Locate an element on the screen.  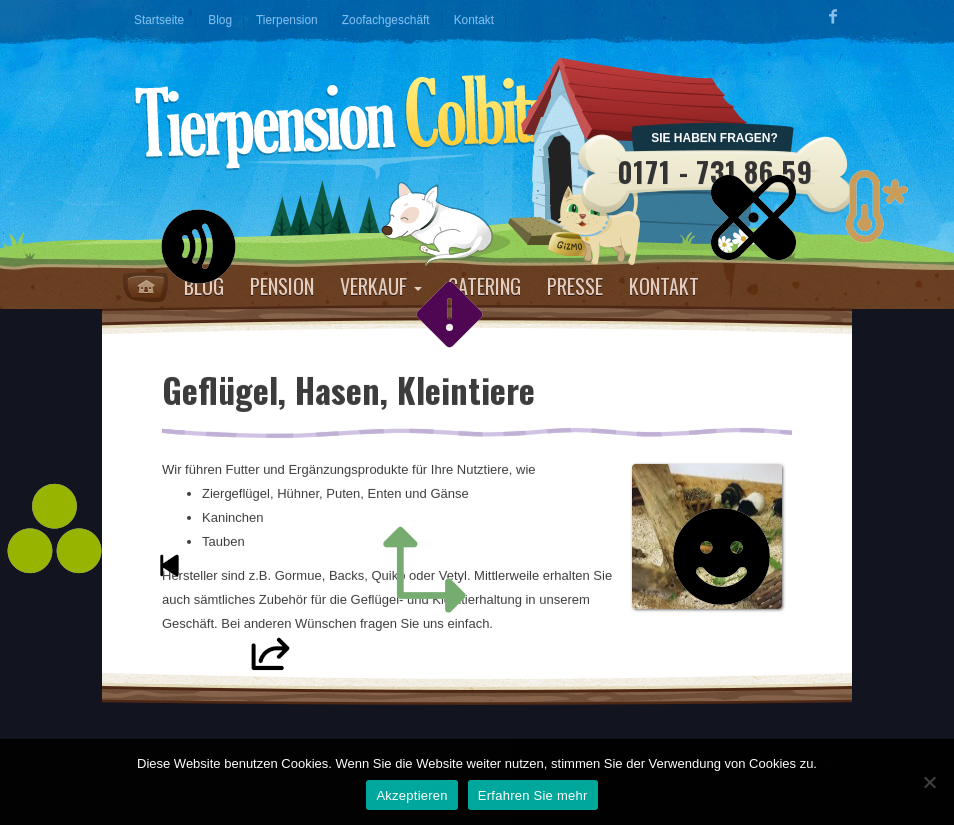
indicates a vector path or directional flow is located at coordinates (421, 568).